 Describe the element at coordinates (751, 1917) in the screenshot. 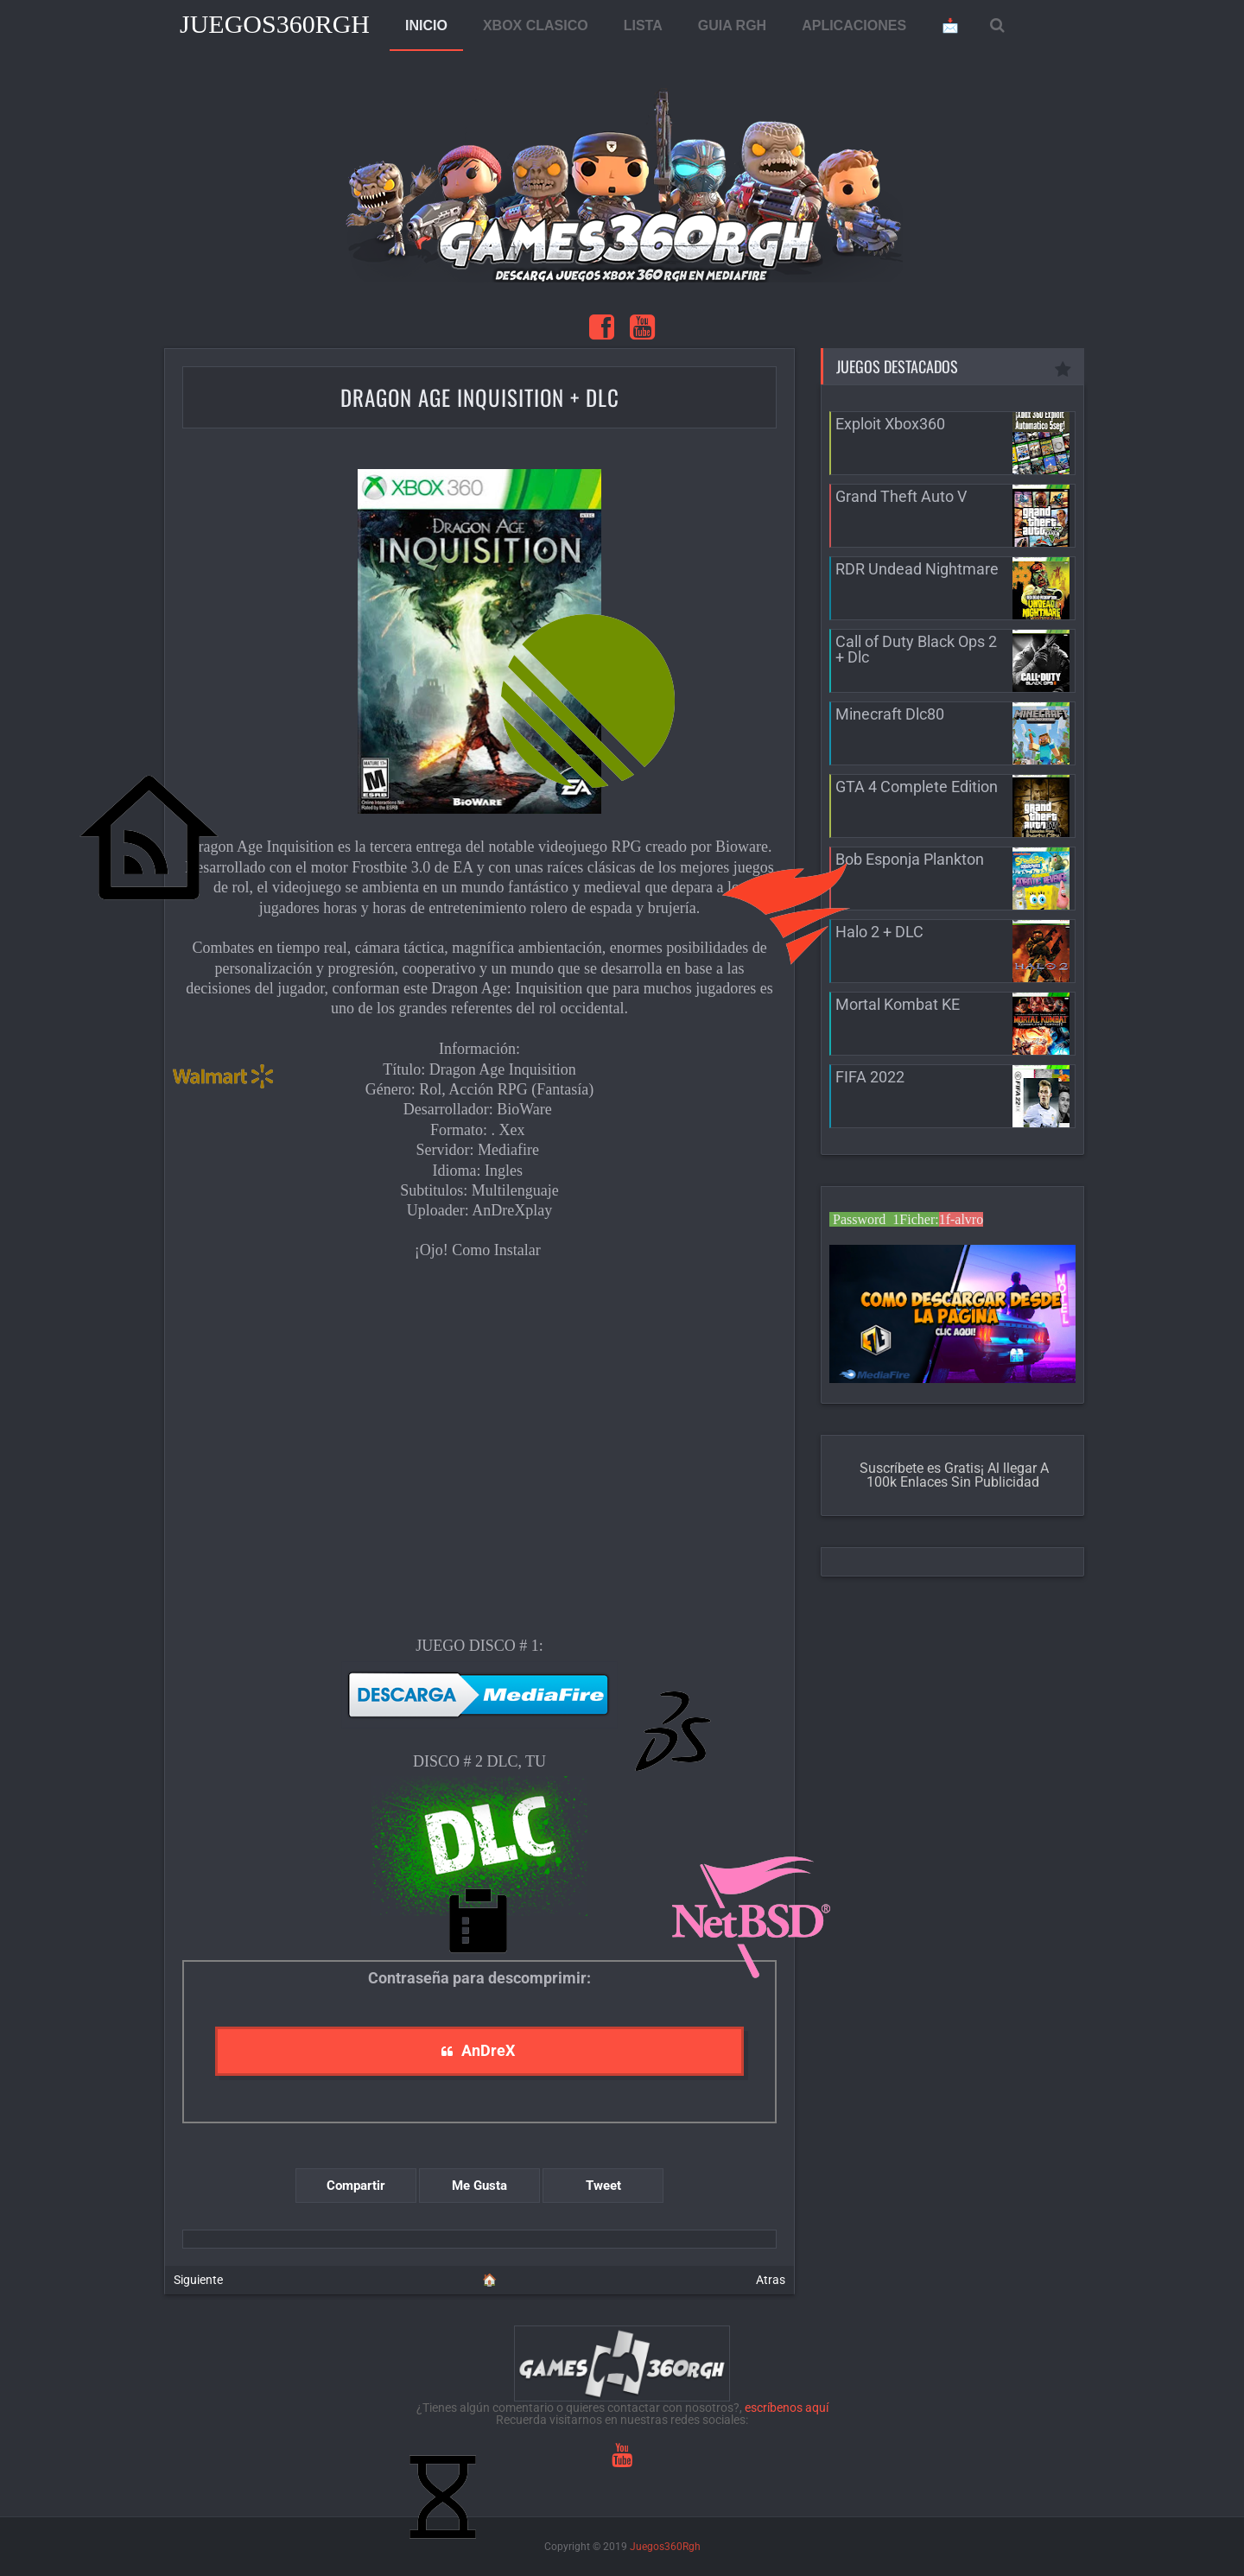

I see `NetBSD operating system logo` at that location.